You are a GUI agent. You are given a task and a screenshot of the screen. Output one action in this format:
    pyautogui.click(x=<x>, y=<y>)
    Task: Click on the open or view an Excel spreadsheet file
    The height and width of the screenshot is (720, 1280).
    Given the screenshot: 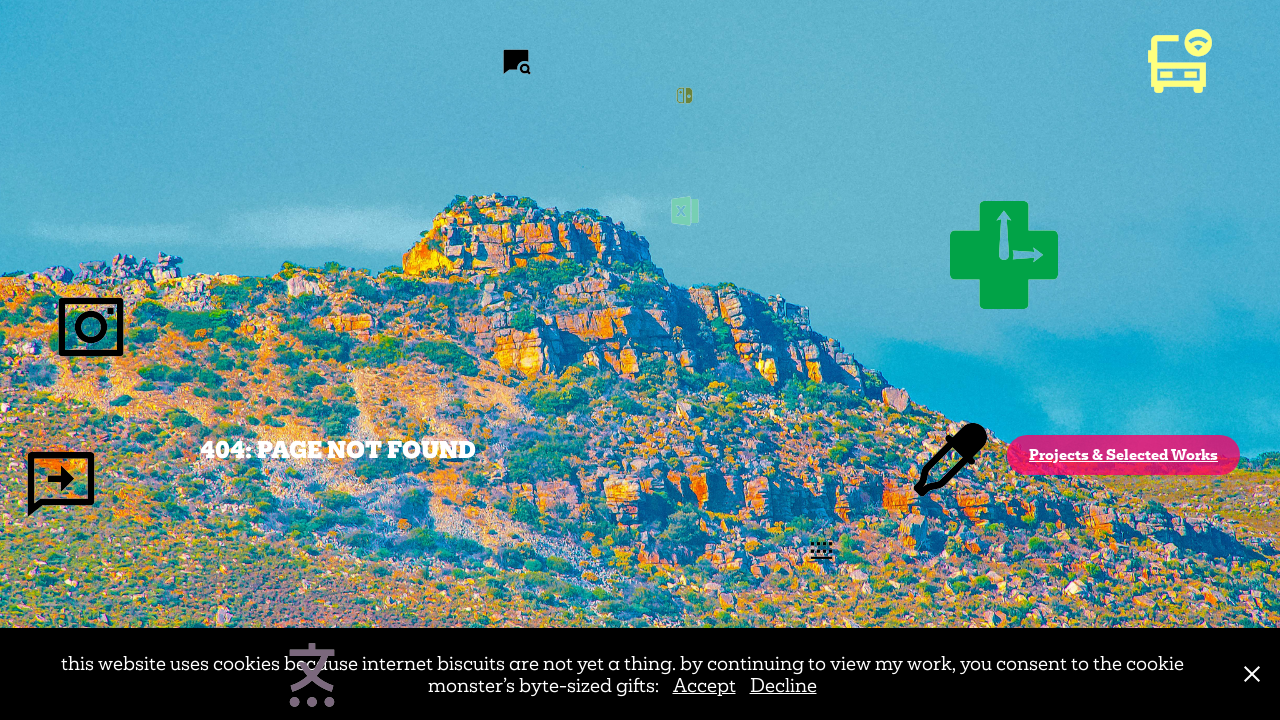 What is the action you would take?
    pyautogui.click(x=685, y=211)
    